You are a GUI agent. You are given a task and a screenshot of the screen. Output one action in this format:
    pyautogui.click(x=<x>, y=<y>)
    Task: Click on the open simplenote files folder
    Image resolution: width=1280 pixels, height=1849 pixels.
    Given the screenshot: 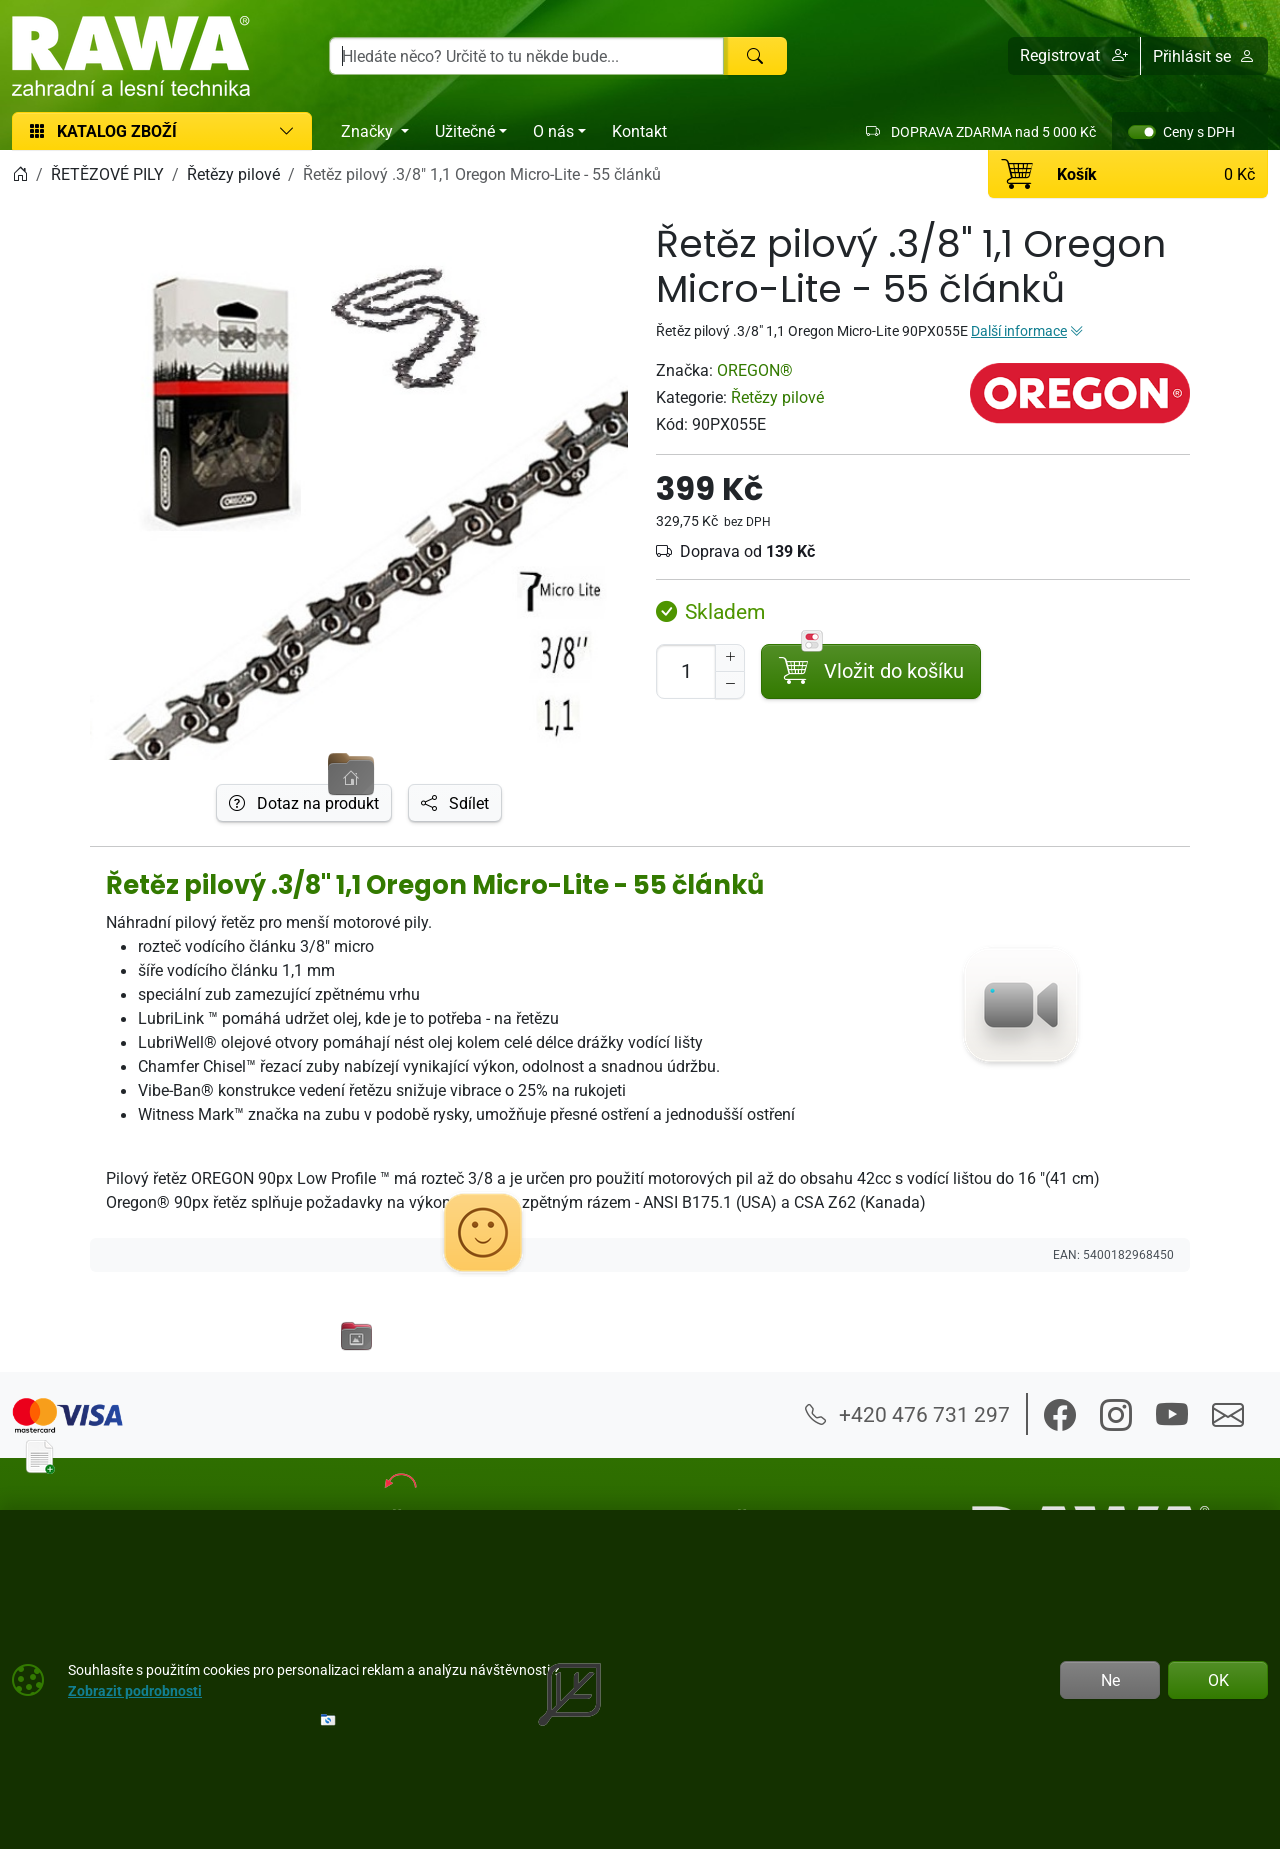 What is the action you would take?
    pyautogui.click(x=328, y=1720)
    